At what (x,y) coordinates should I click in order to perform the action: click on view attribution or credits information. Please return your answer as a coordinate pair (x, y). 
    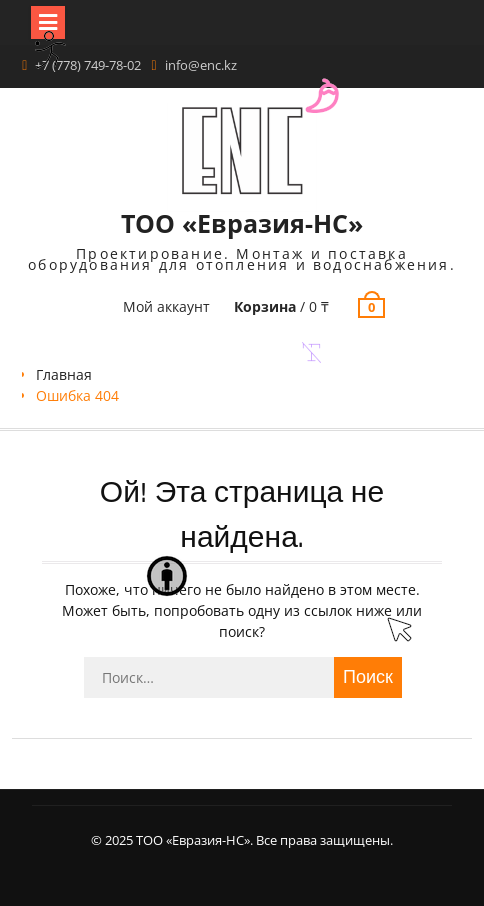
    Looking at the image, I should click on (167, 576).